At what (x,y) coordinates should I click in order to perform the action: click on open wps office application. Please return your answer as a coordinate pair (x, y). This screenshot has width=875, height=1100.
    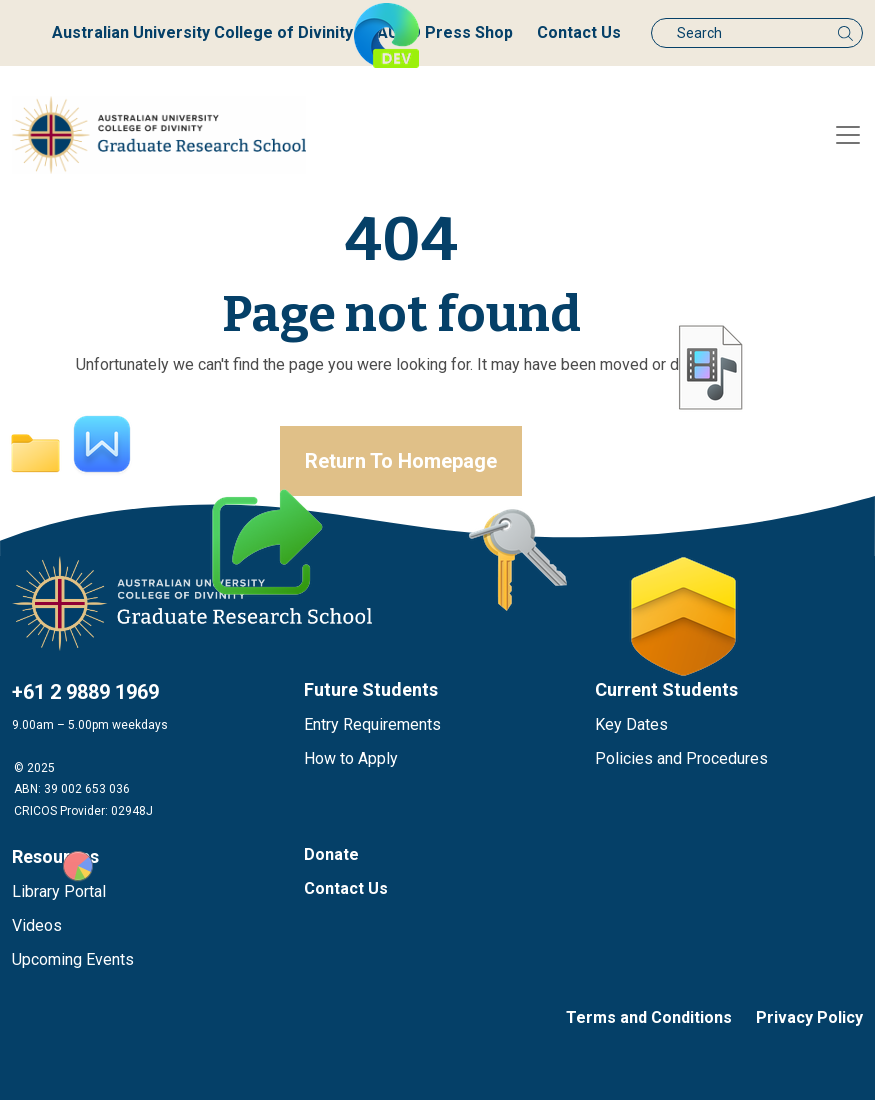
    Looking at the image, I should click on (102, 444).